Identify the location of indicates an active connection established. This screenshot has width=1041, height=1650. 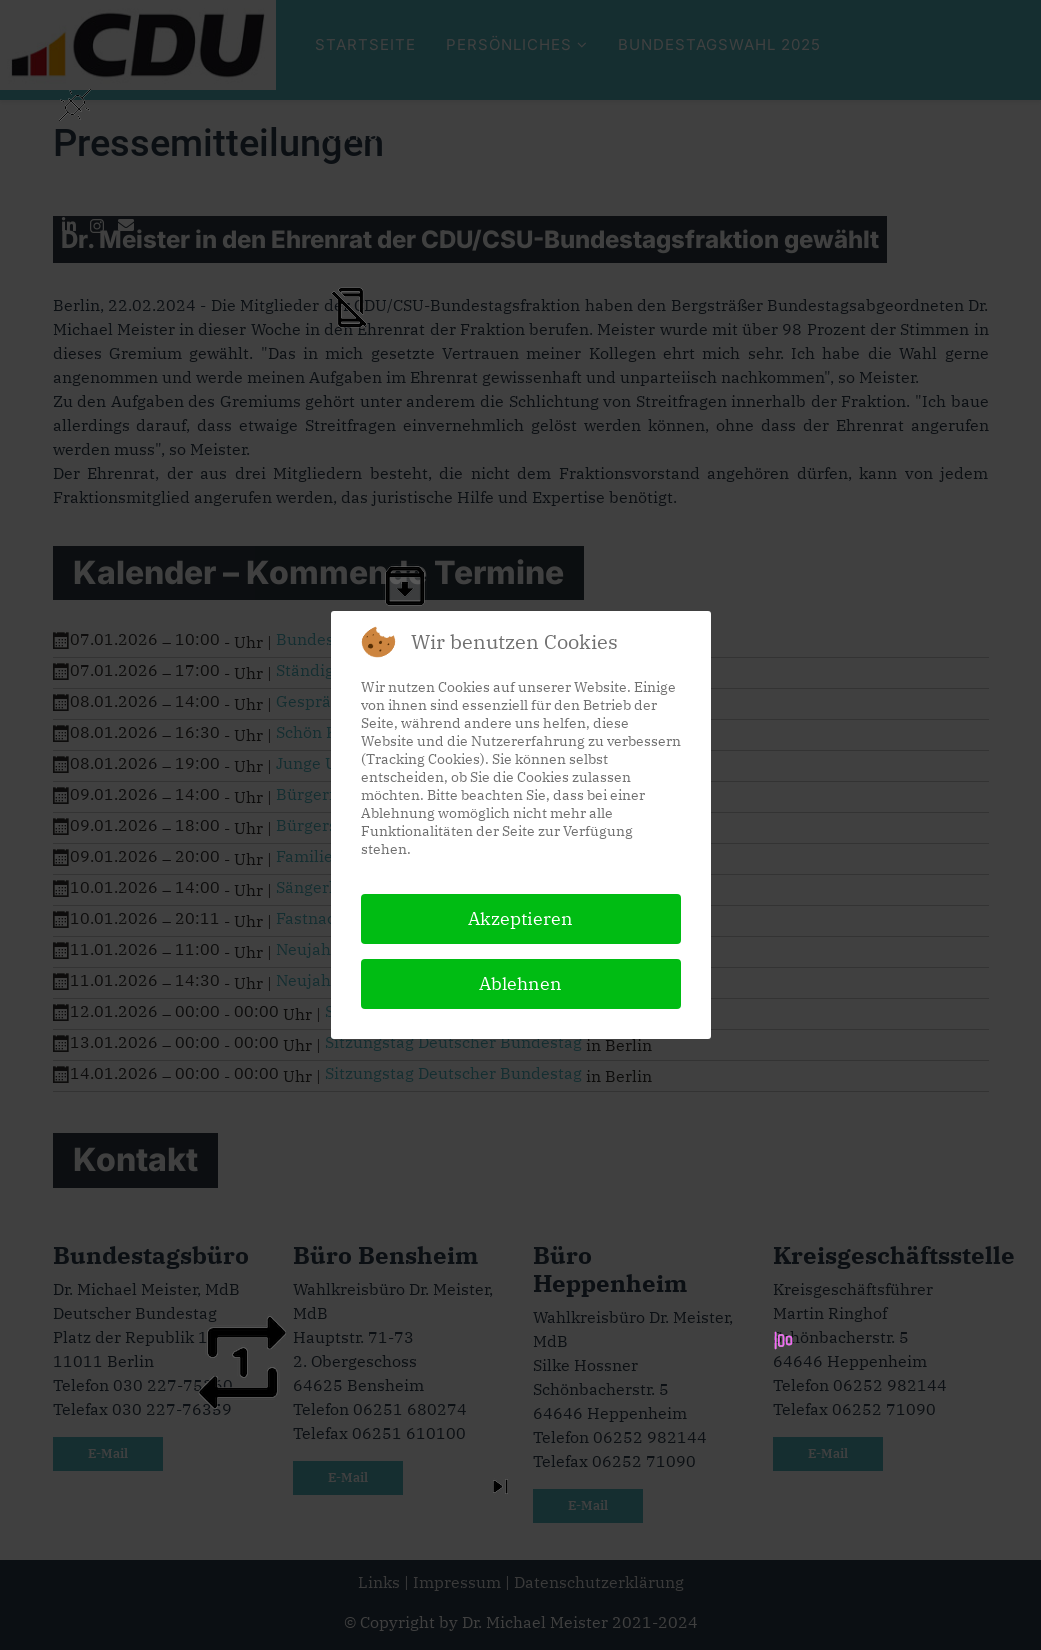
(75, 105).